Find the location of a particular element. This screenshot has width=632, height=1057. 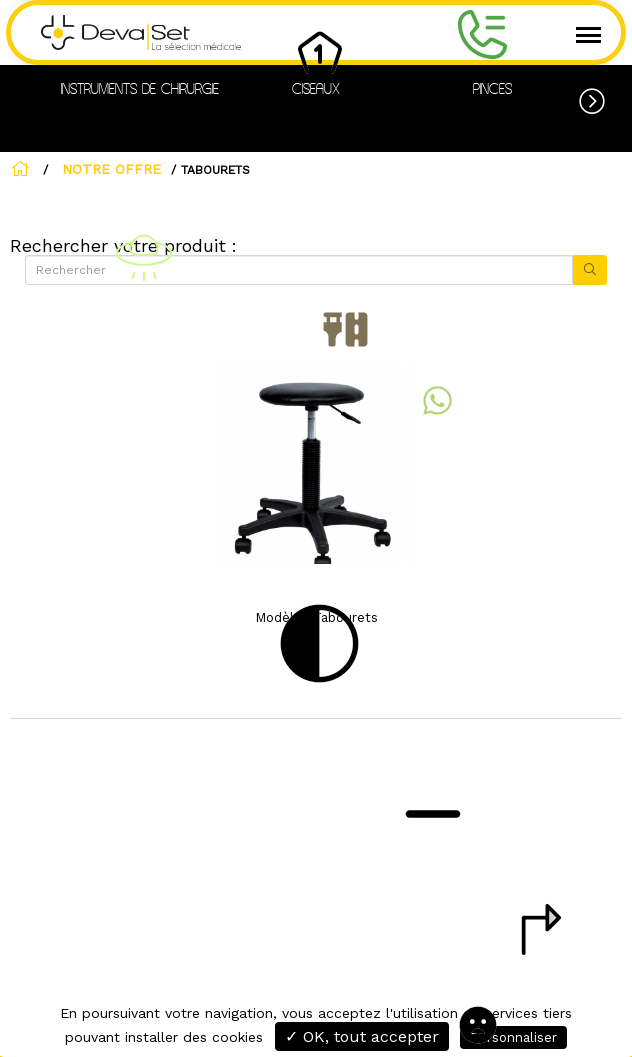

redirect or forward content is located at coordinates (537, 929).